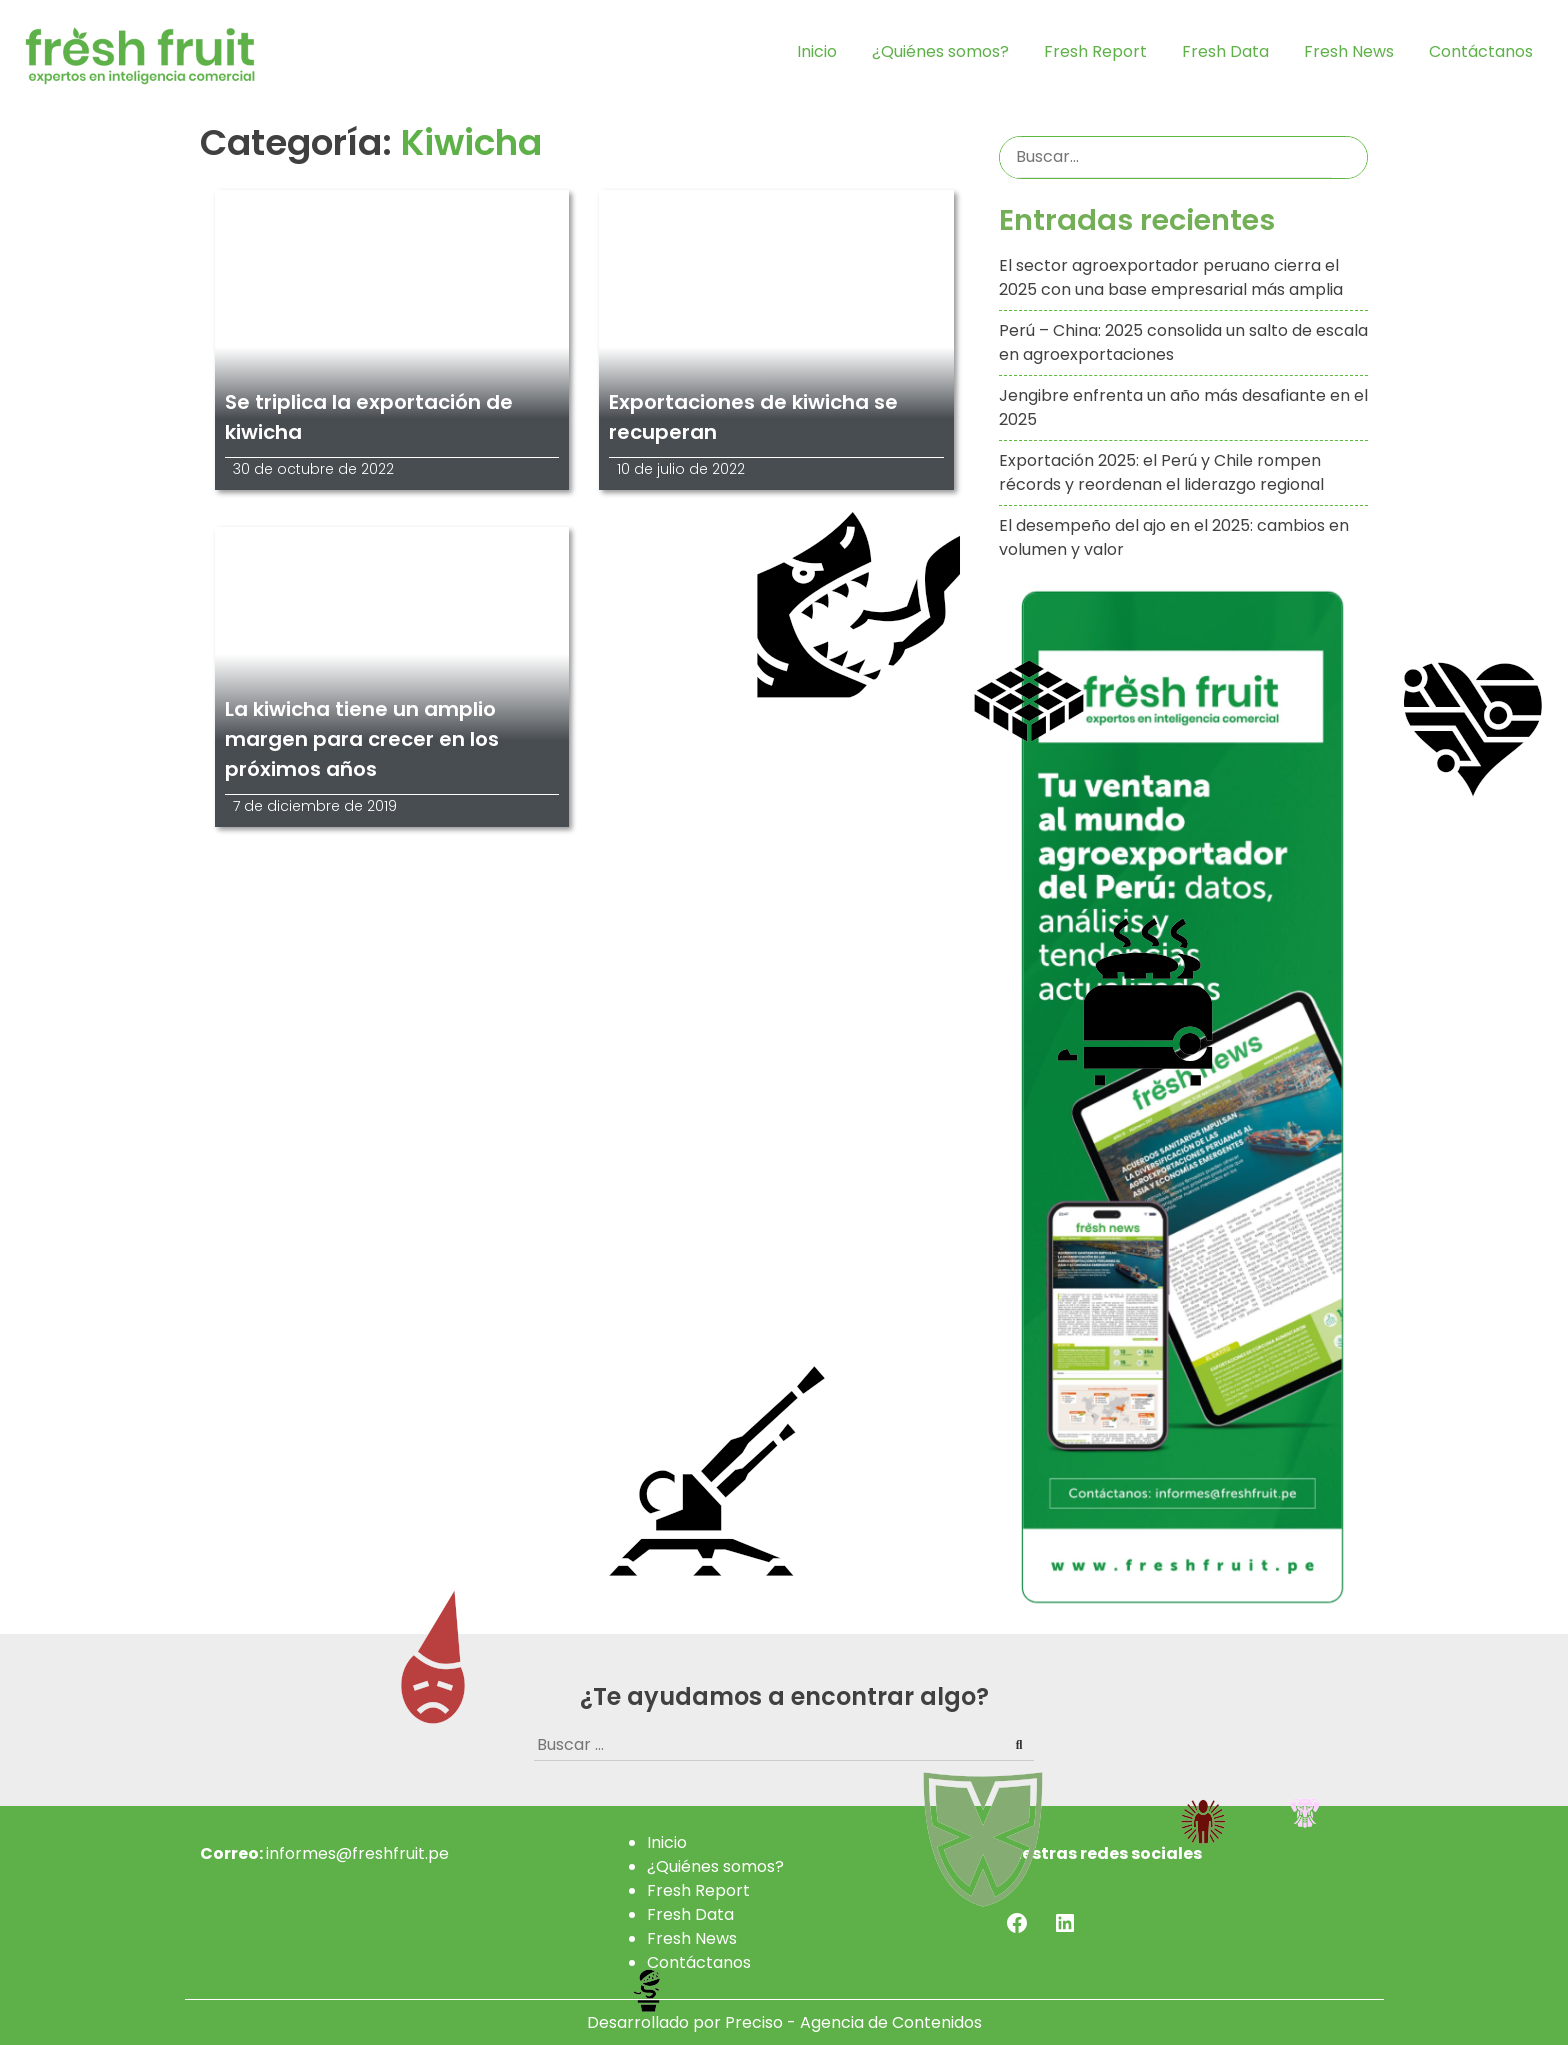 The width and height of the screenshot is (1568, 2045). Describe the element at coordinates (648, 1990) in the screenshot. I see `represents a carnivorous plant item or creature in a game` at that location.